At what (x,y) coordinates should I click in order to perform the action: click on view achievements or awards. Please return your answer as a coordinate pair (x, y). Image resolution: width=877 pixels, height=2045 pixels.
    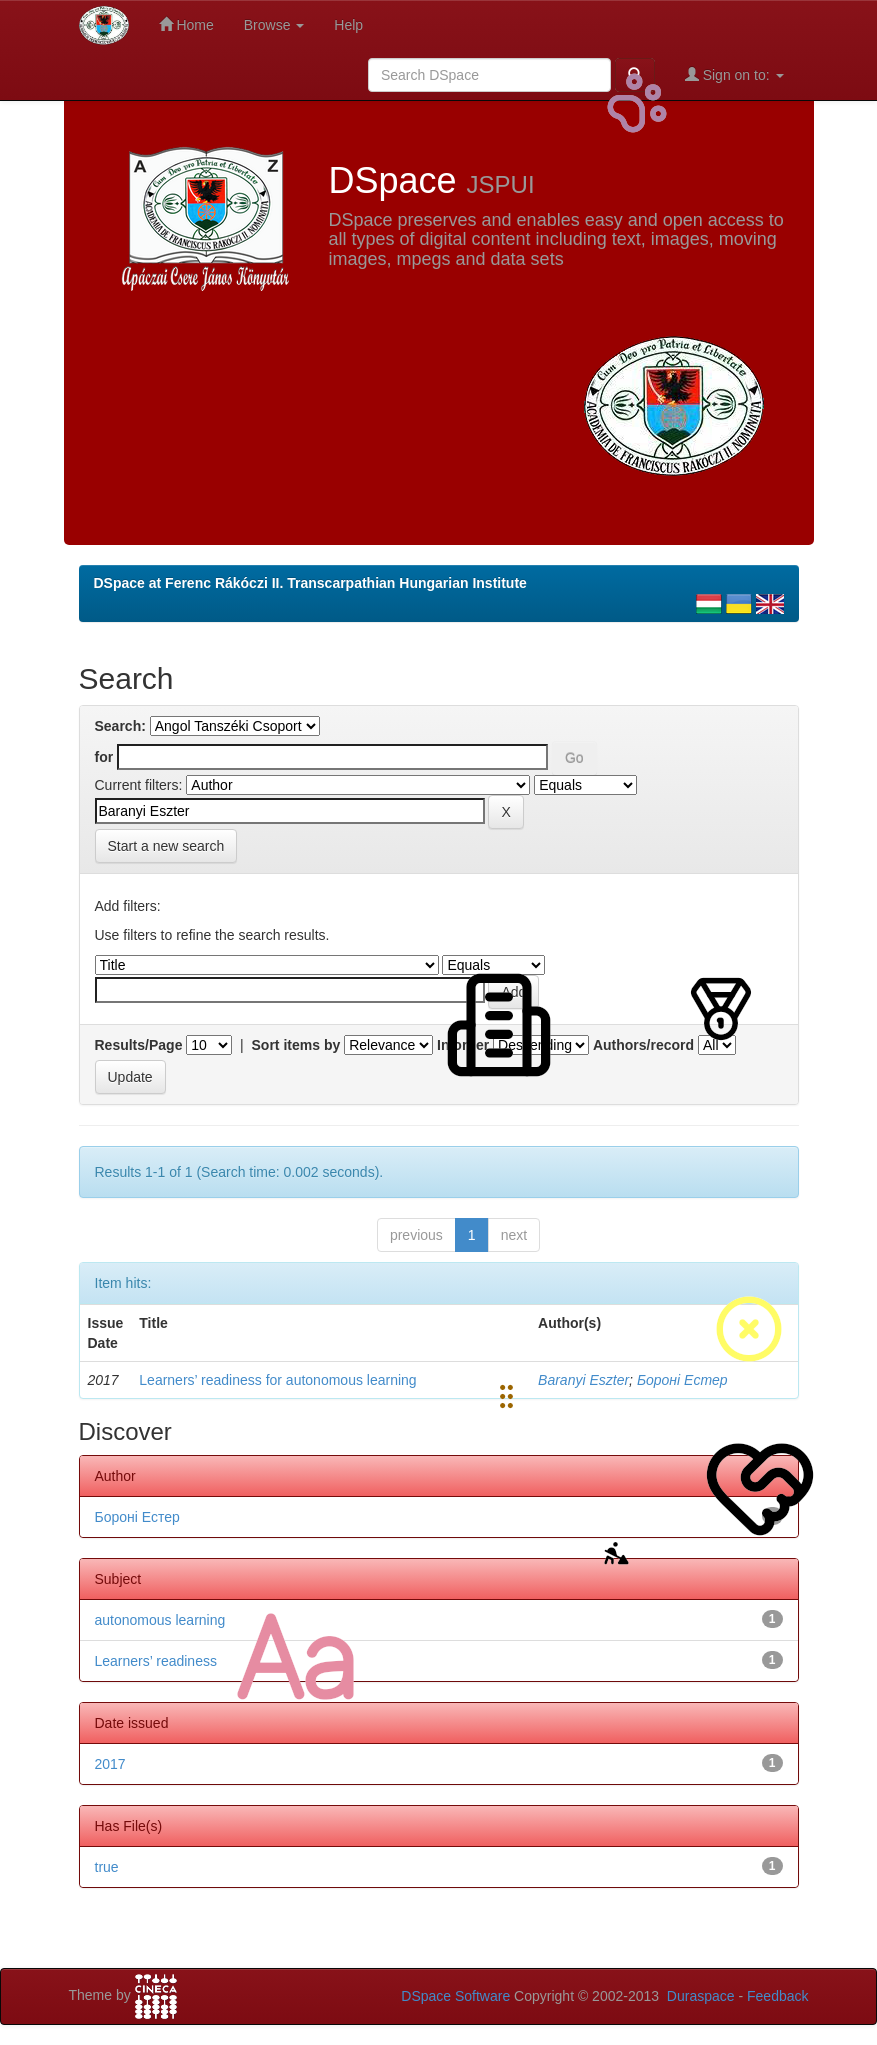
    Looking at the image, I should click on (721, 1009).